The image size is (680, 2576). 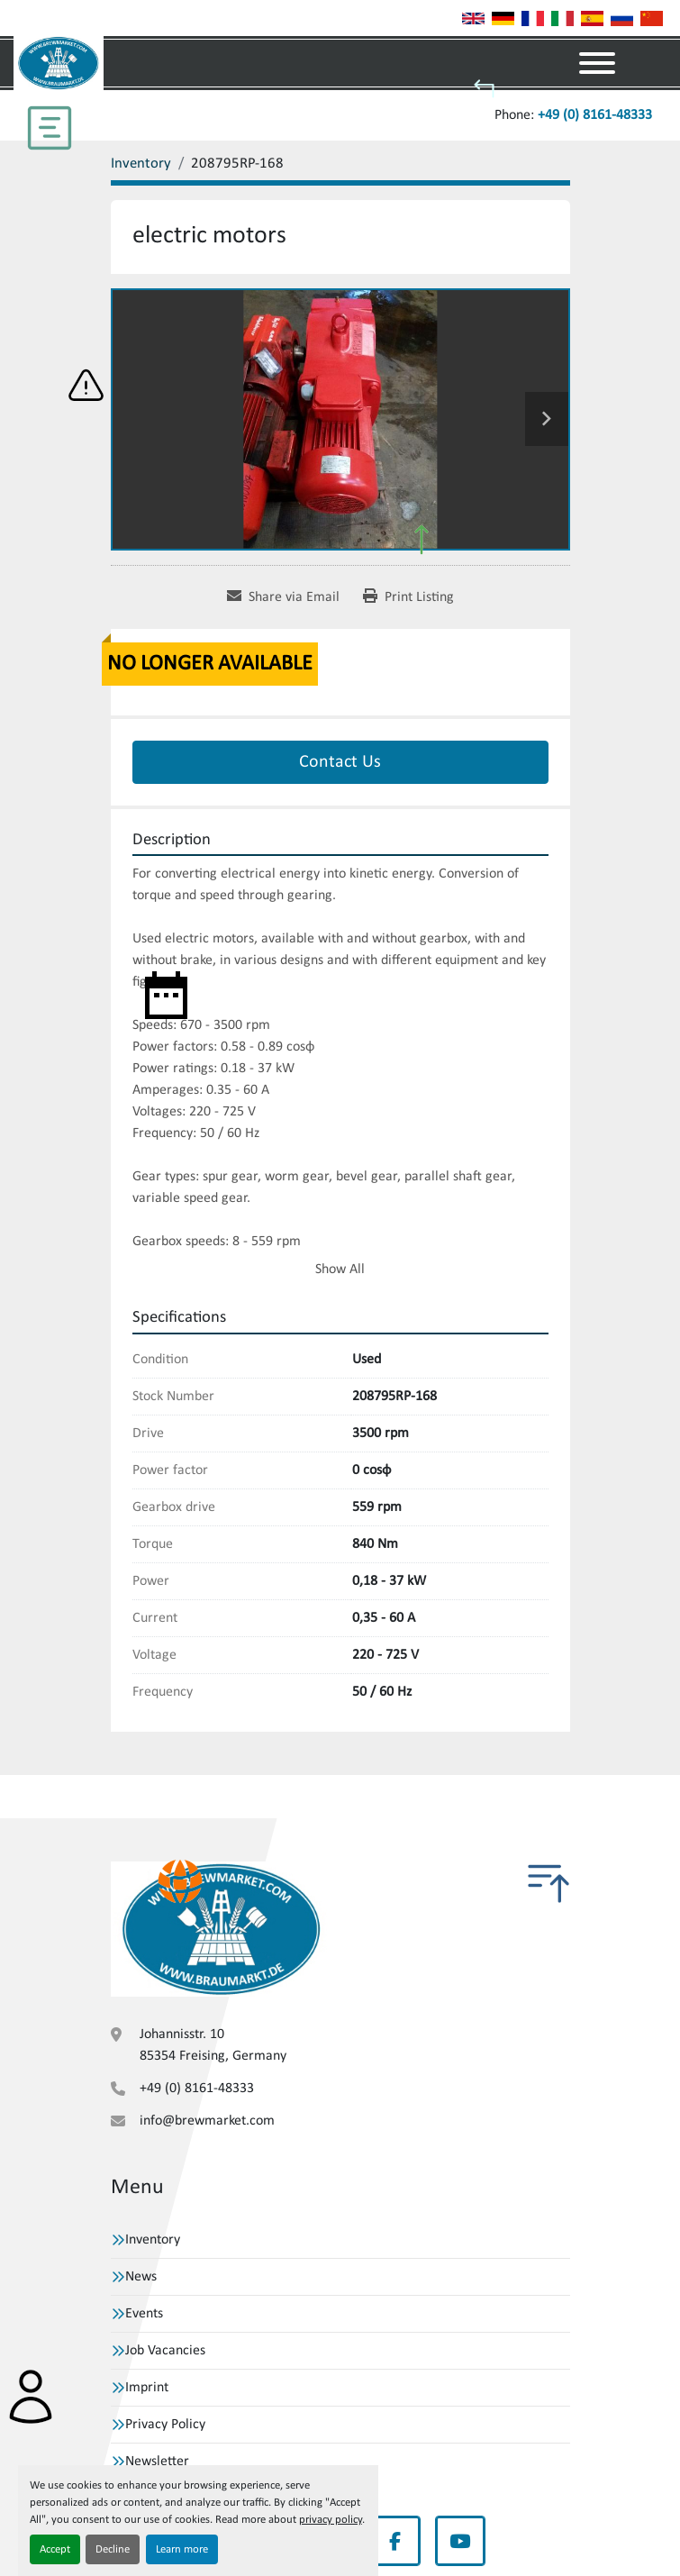 I want to click on view project roadmap or timeline, so click(x=50, y=128).